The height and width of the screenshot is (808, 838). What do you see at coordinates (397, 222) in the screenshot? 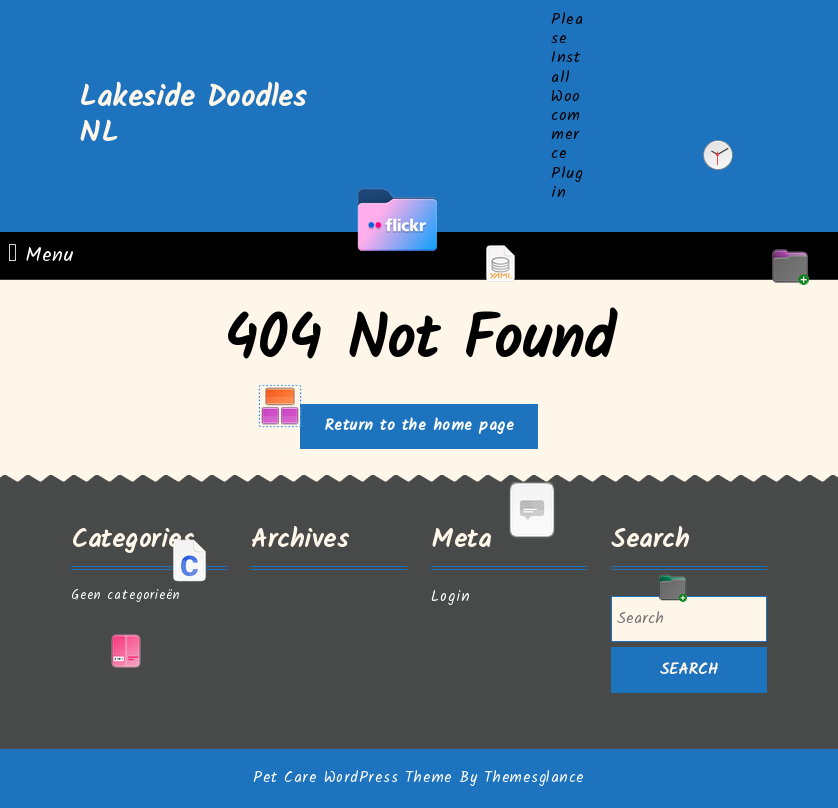
I see `open folder containing flickr downloads or exports` at bounding box center [397, 222].